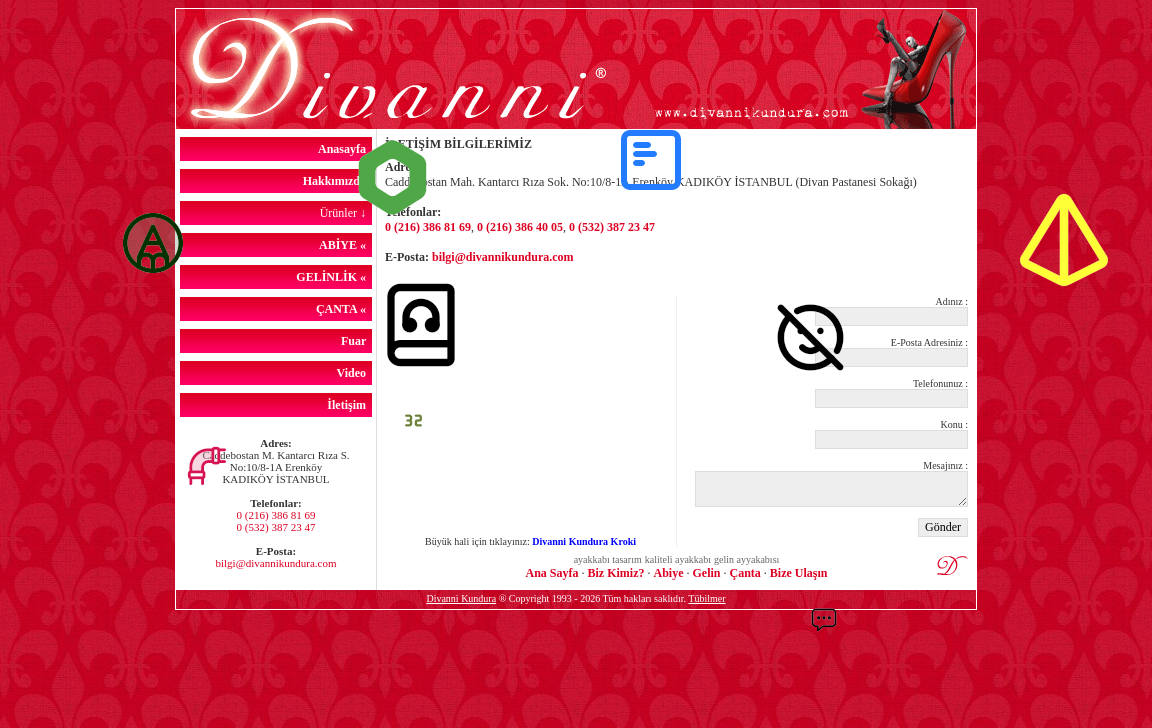 The height and width of the screenshot is (728, 1152). Describe the element at coordinates (205, 464) in the screenshot. I see `plumbing or pipe system settings` at that location.